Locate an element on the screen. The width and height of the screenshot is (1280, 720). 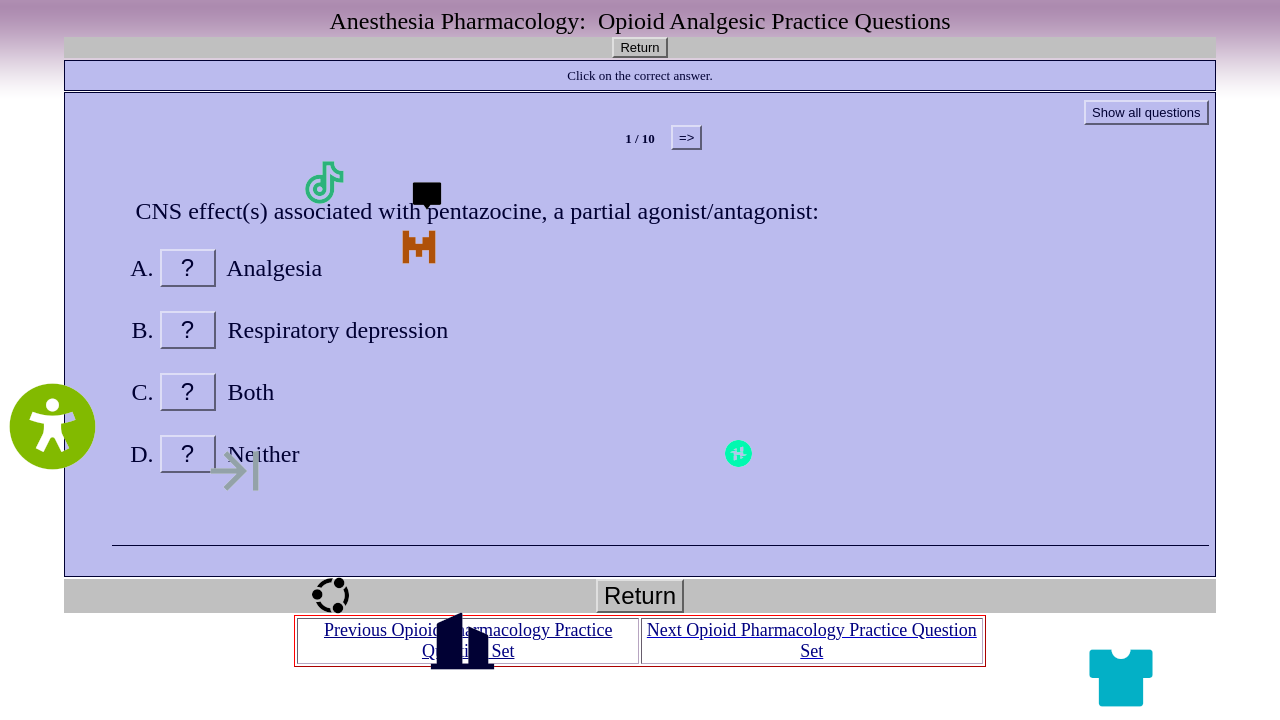
visit hackster.io hardware community is located at coordinates (738, 453).